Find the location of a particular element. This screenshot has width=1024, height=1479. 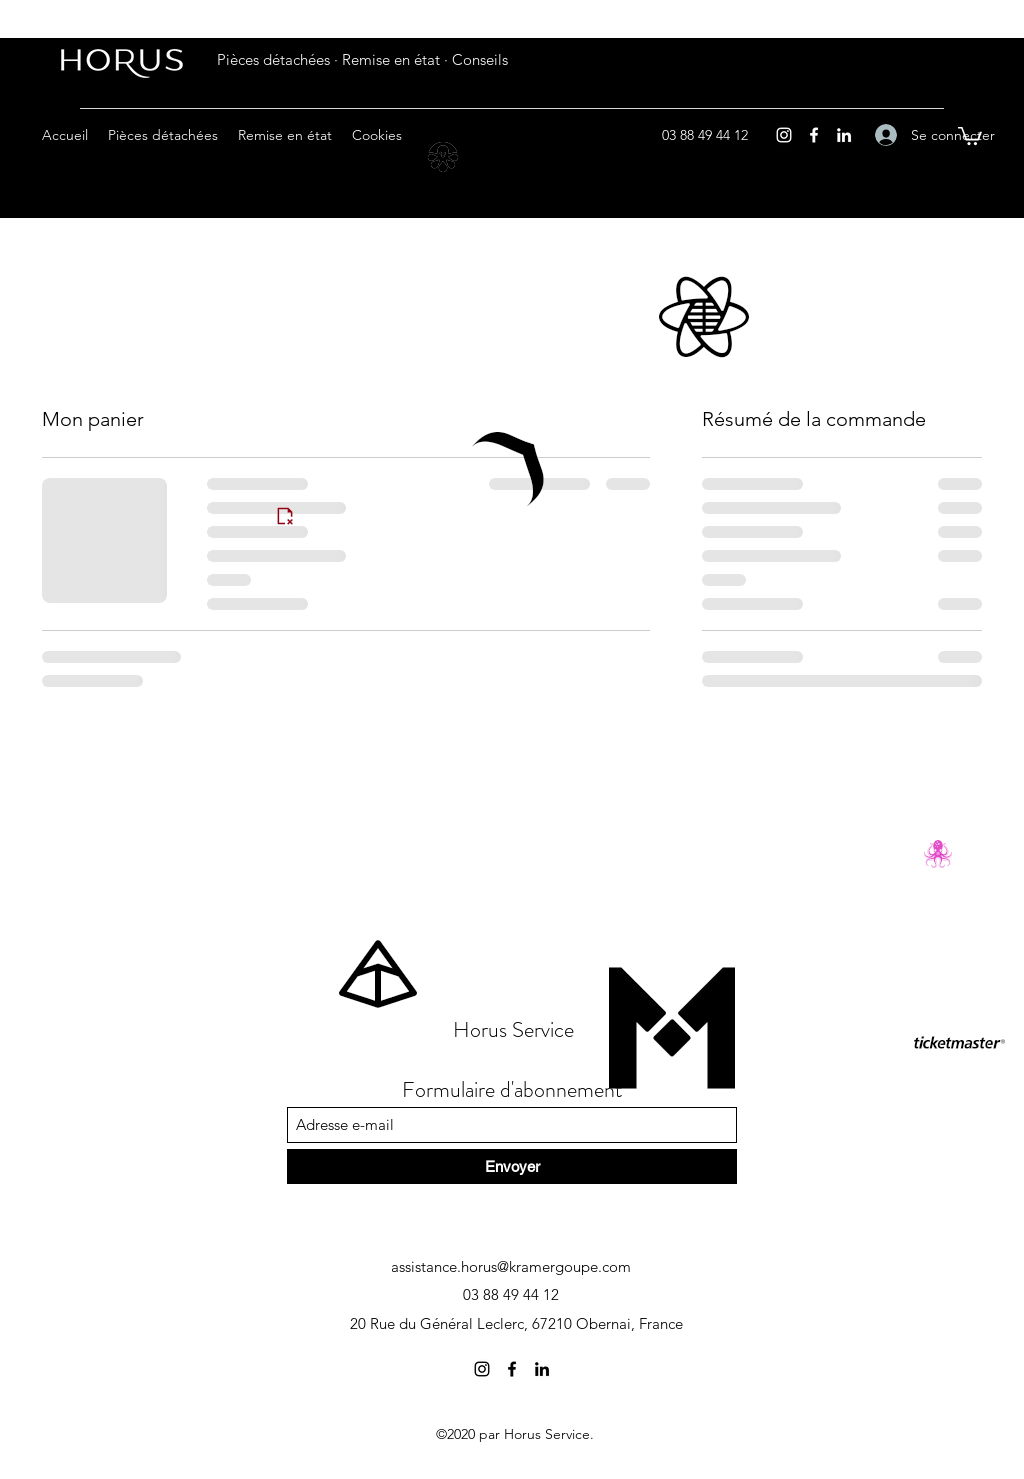

open the Ticketmaster app is located at coordinates (959, 1042).